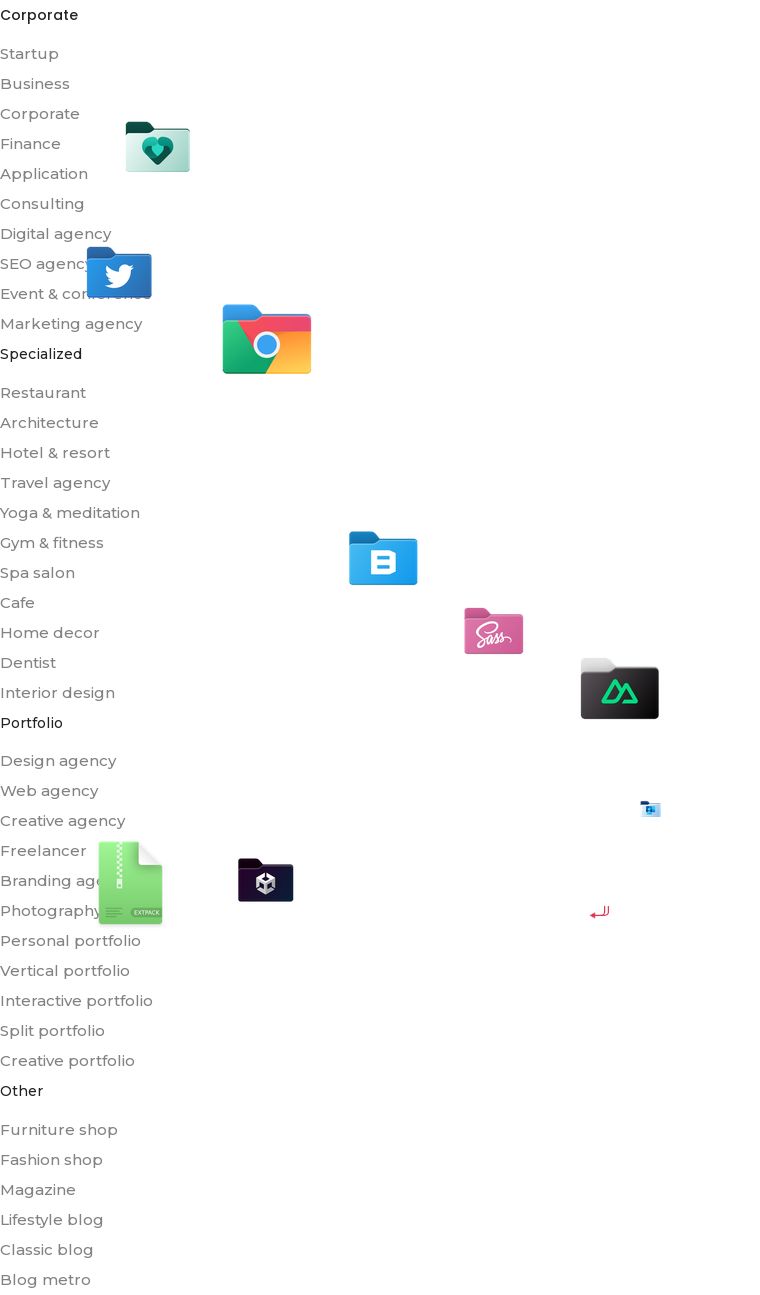 Image resolution: width=760 pixels, height=1295 pixels. I want to click on folder containing microsoft intune company portal resources, so click(650, 809).